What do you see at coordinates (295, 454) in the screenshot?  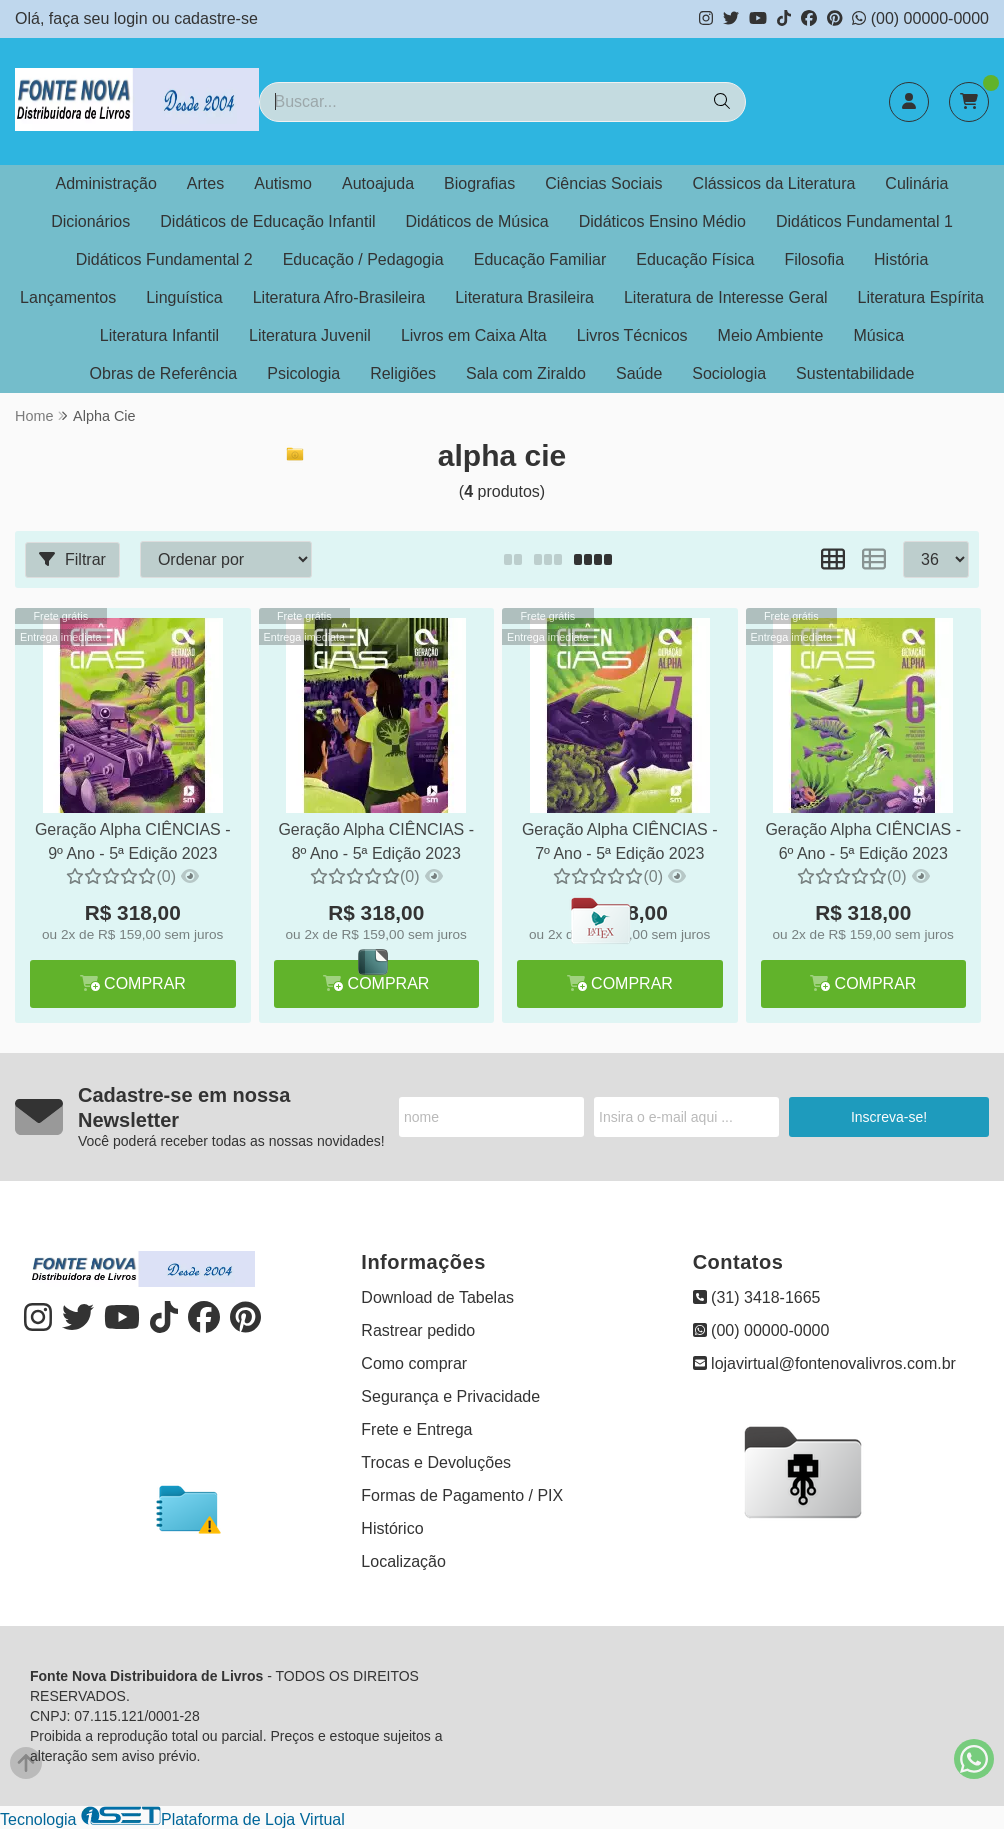 I see `access your downloads folder` at bounding box center [295, 454].